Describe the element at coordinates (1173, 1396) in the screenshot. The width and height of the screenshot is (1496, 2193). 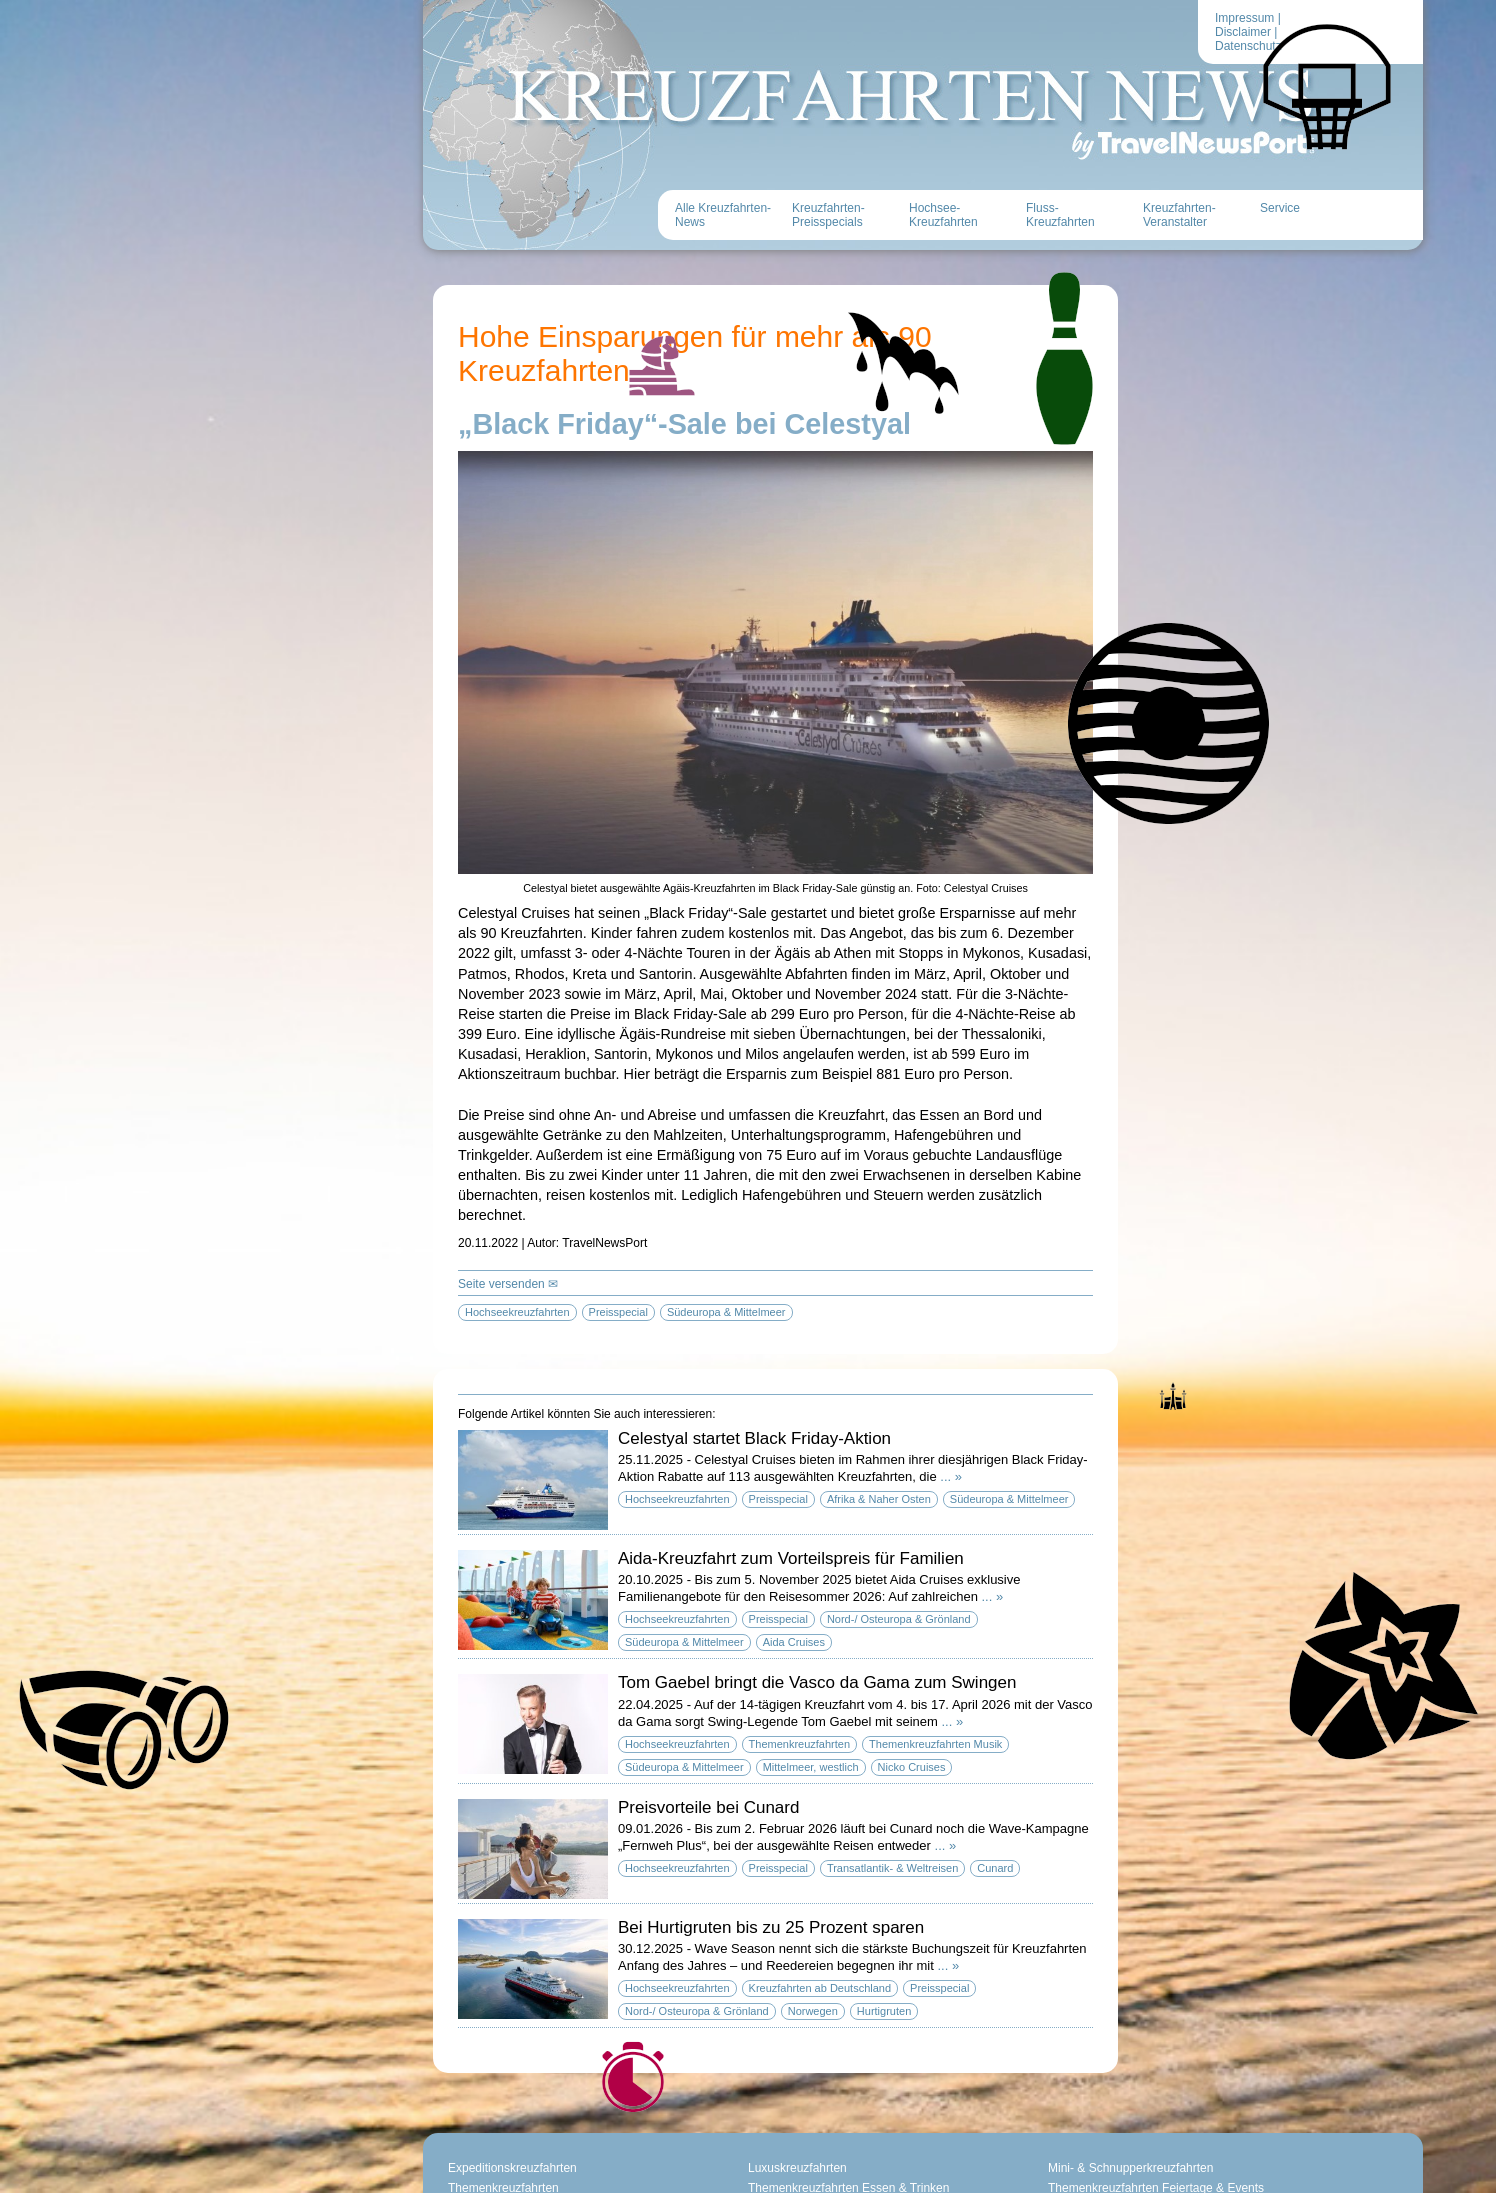
I see `access the castle or fortress location` at that location.